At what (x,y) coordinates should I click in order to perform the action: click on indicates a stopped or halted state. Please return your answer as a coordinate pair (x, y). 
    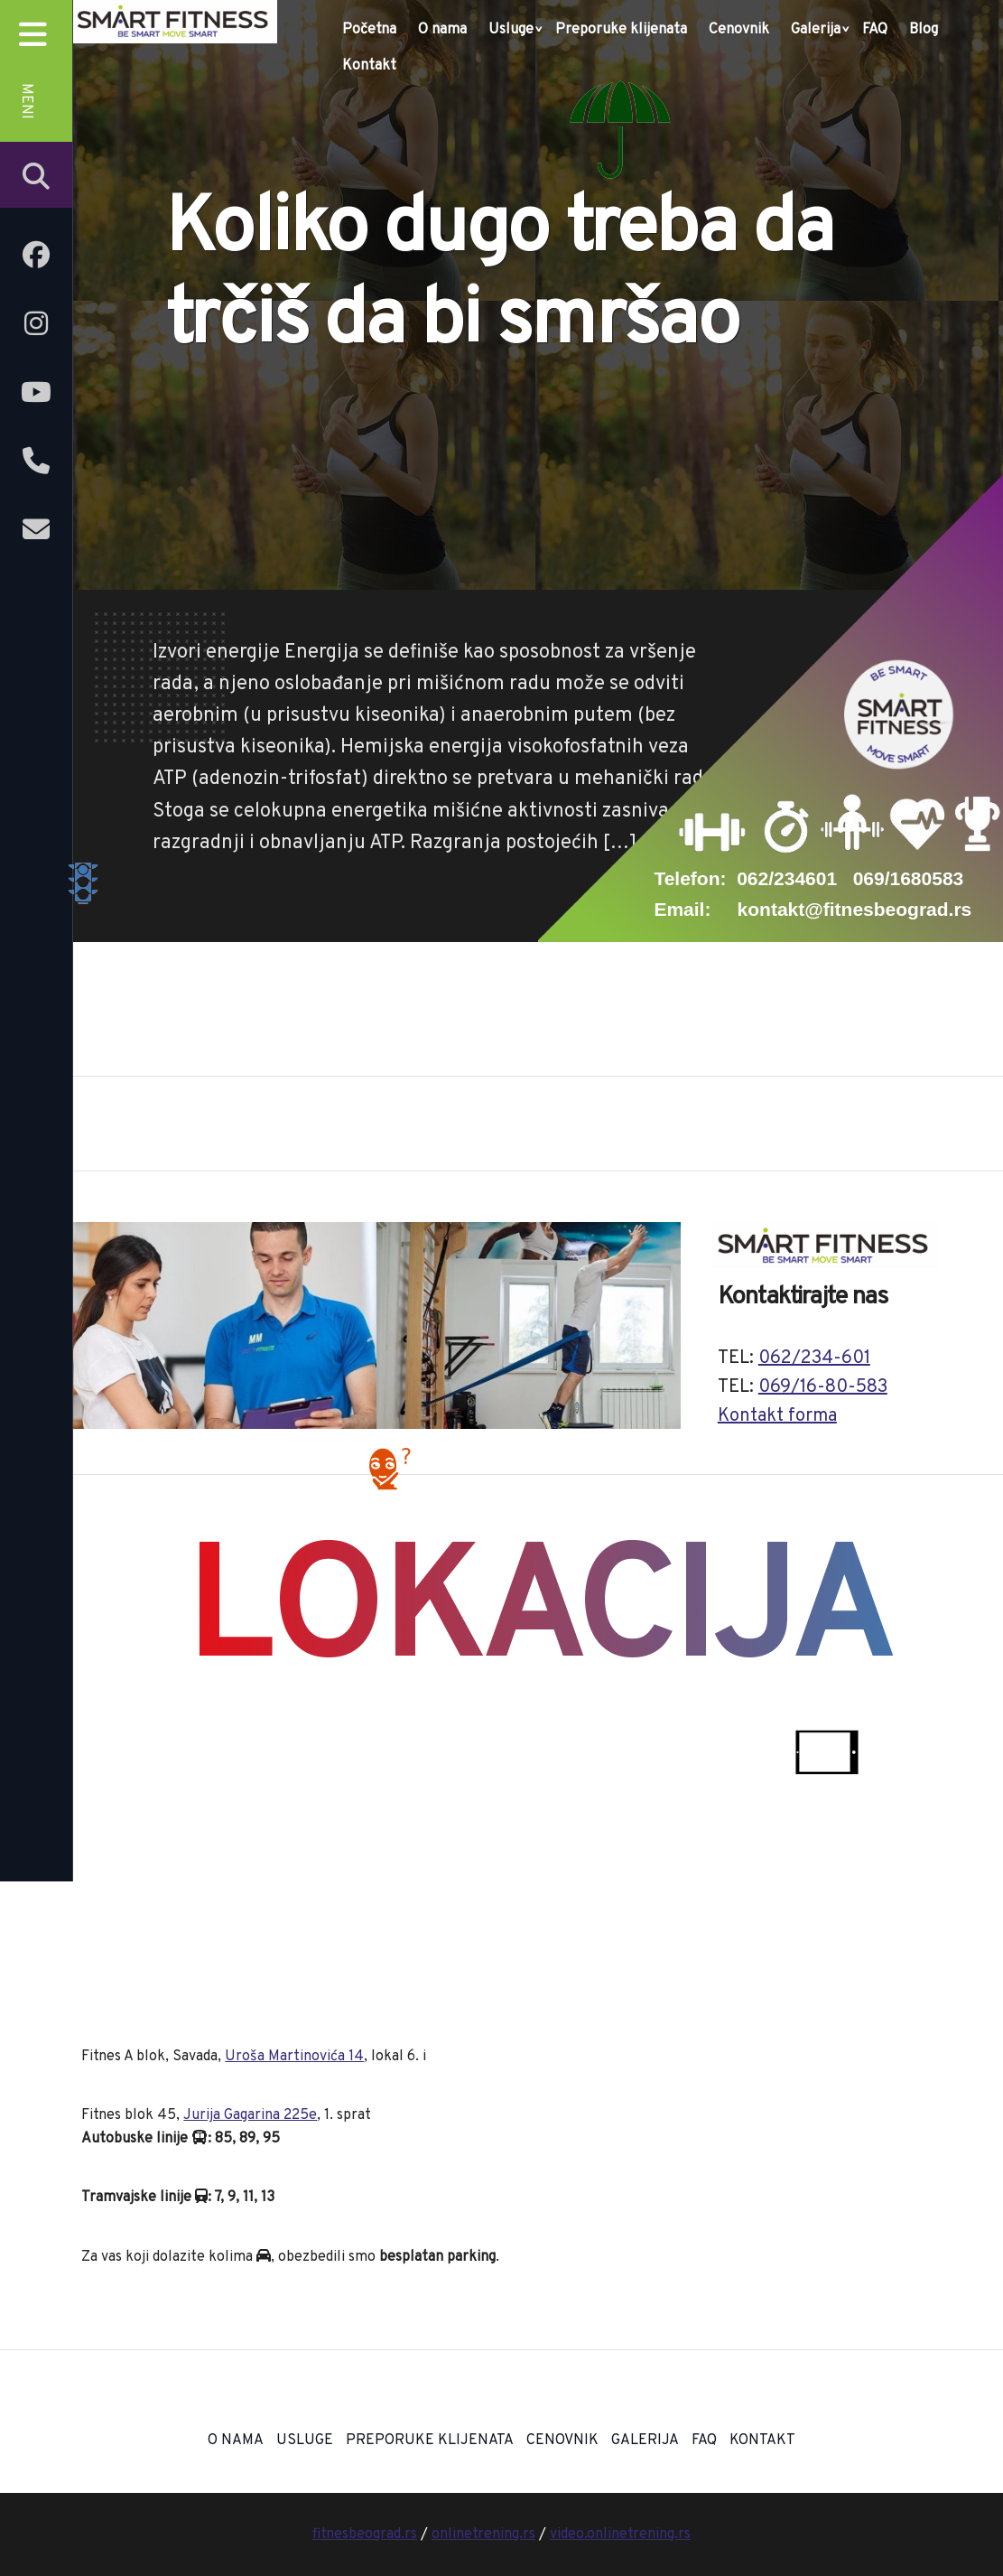
    Looking at the image, I should click on (83, 883).